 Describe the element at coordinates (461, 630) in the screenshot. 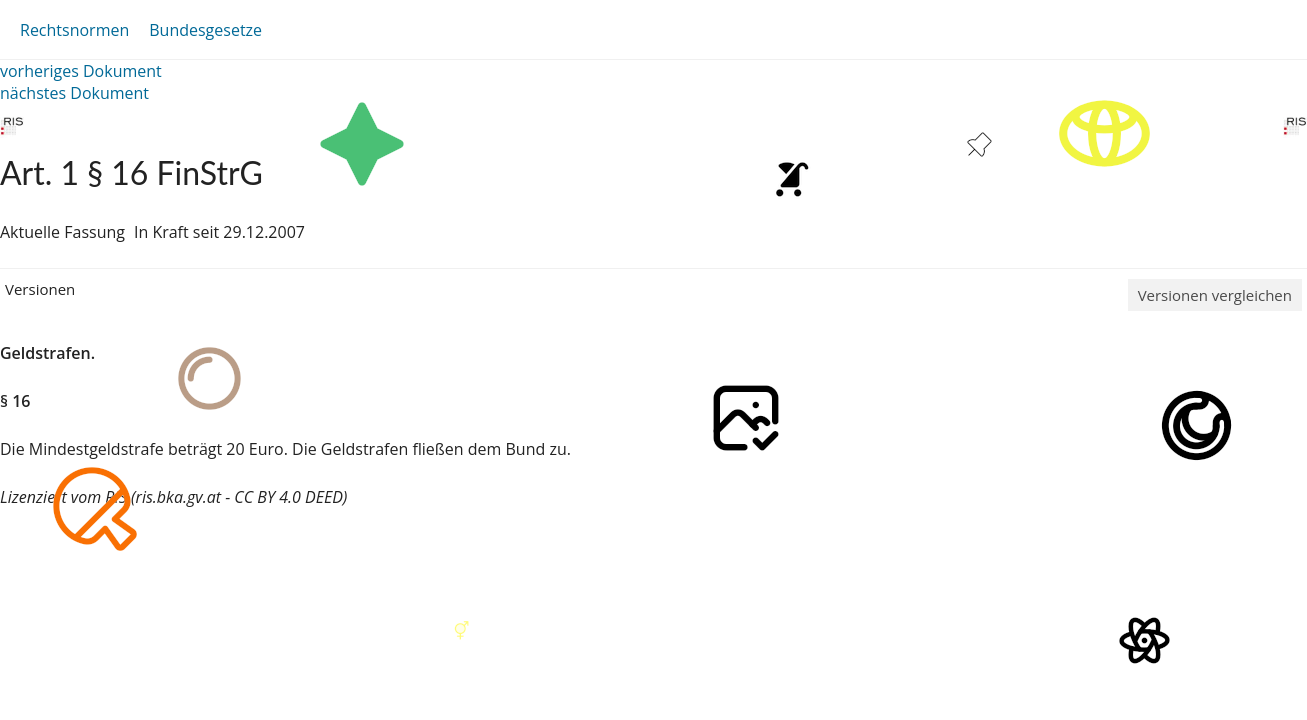

I see `indicates intersex gender identity` at that location.